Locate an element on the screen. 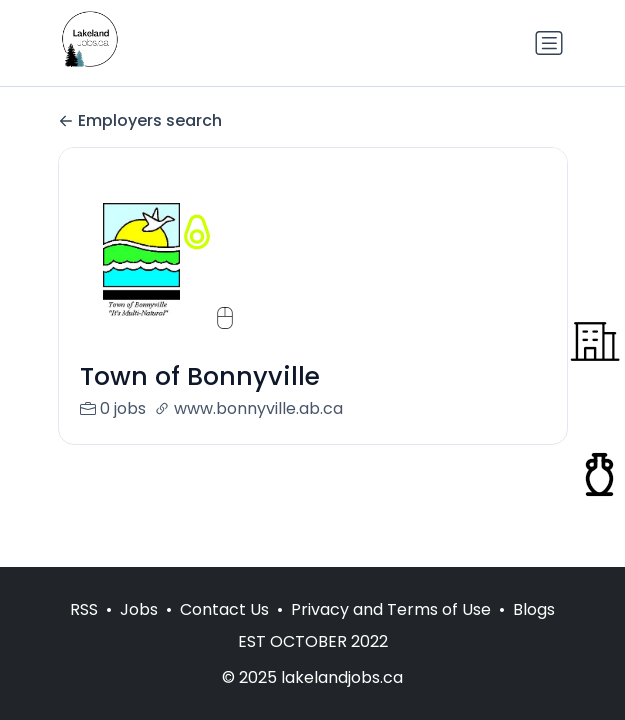  view office or workplace location is located at coordinates (593, 341).